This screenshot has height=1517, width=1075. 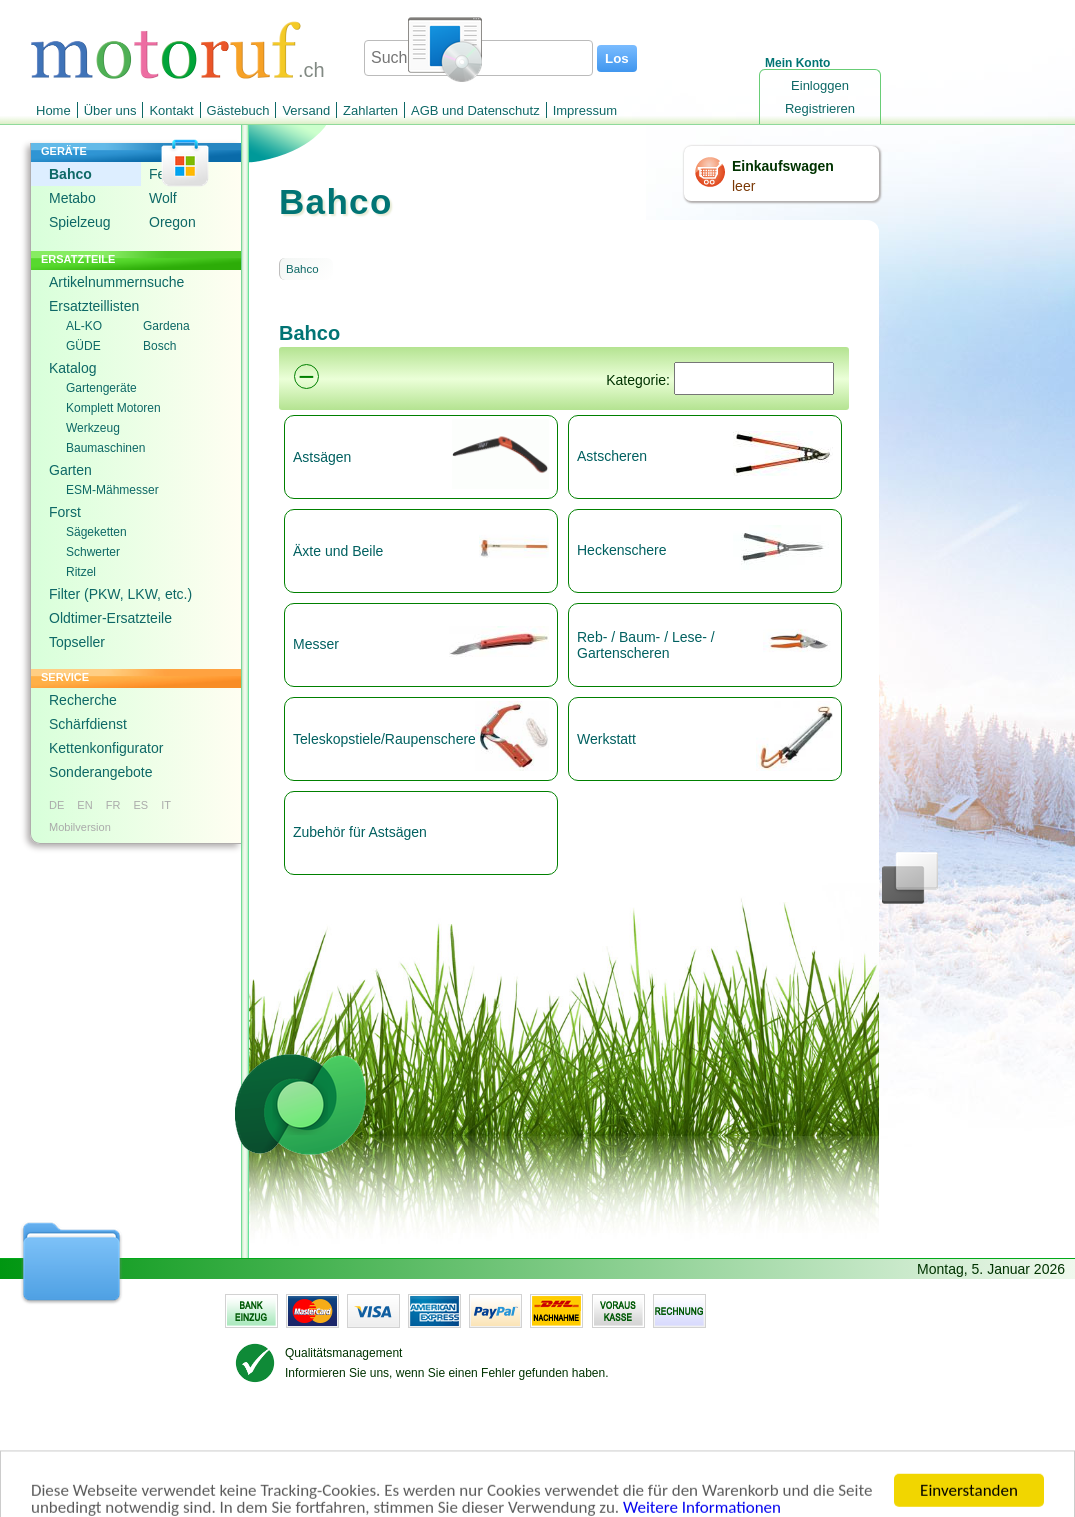 What do you see at coordinates (445, 45) in the screenshot?
I see `open program installation disc` at bounding box center [445, 45].